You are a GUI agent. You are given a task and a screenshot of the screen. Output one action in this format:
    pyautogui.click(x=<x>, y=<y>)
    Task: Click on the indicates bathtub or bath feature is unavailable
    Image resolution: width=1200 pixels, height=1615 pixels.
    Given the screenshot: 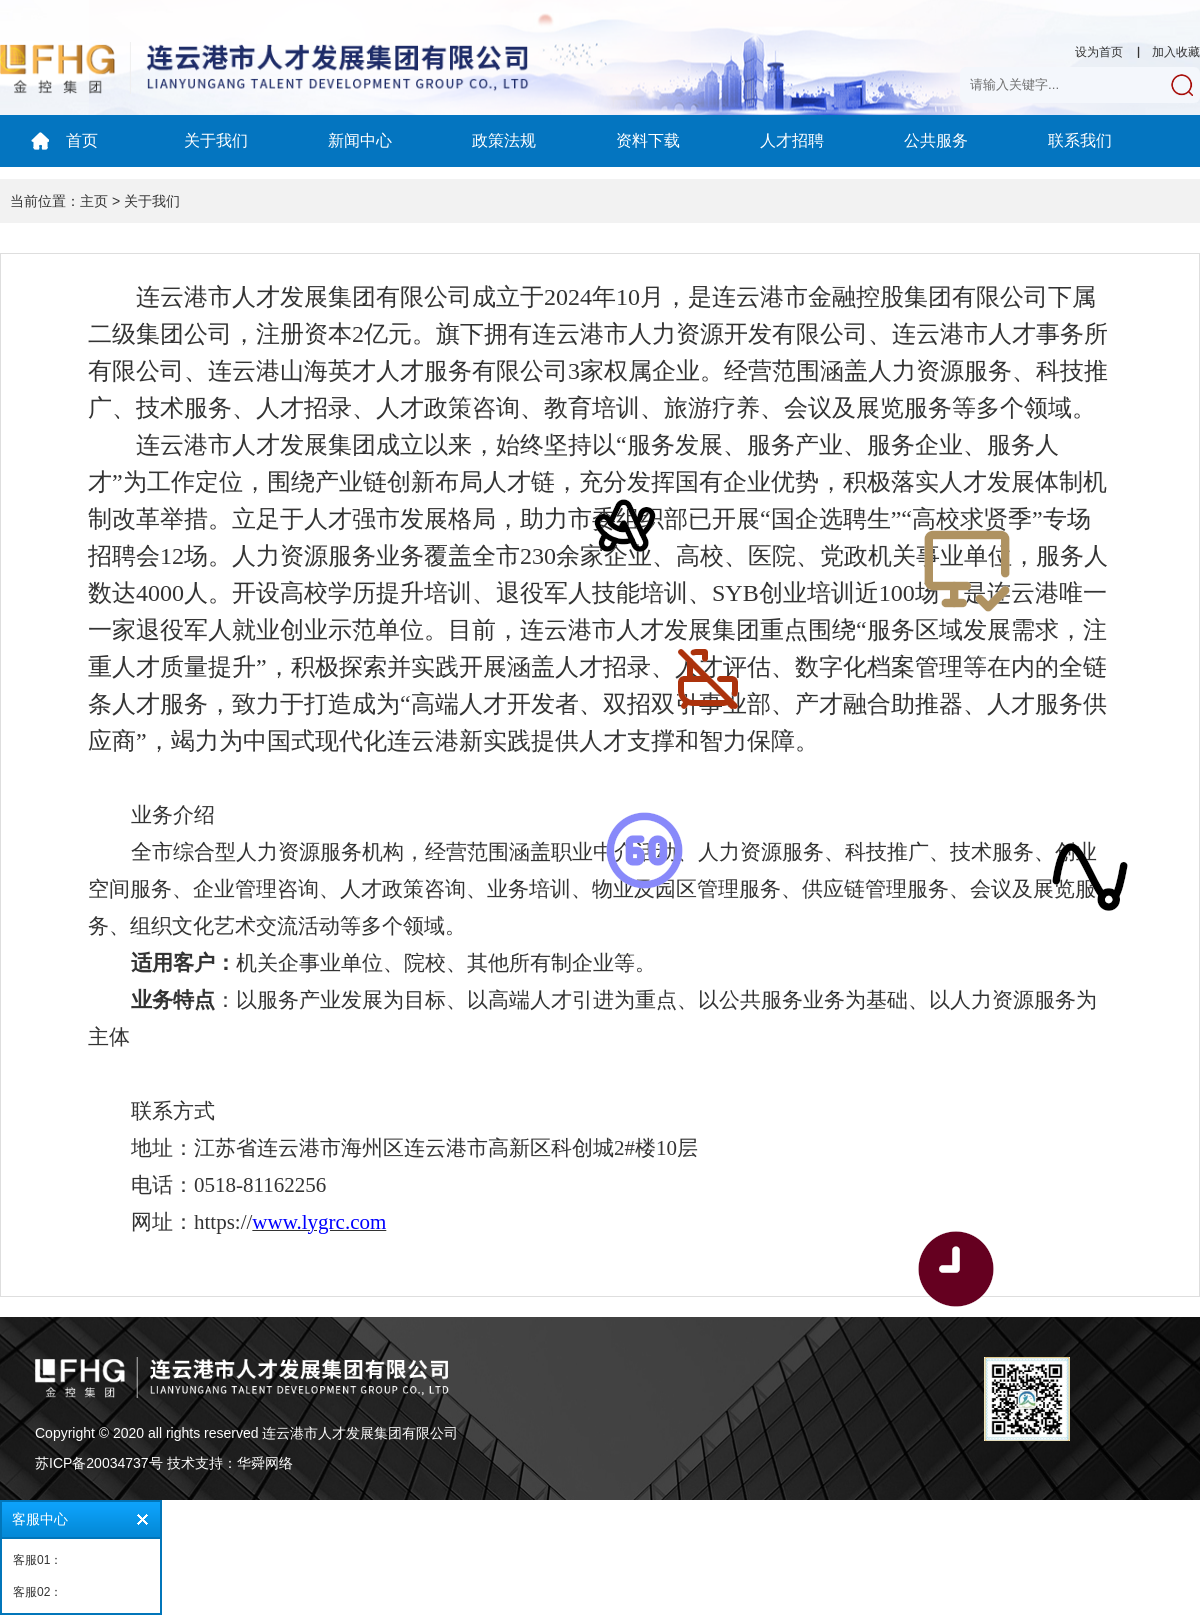 What is the action you would take?
    pyautogui.click(x=708, y=679)
    